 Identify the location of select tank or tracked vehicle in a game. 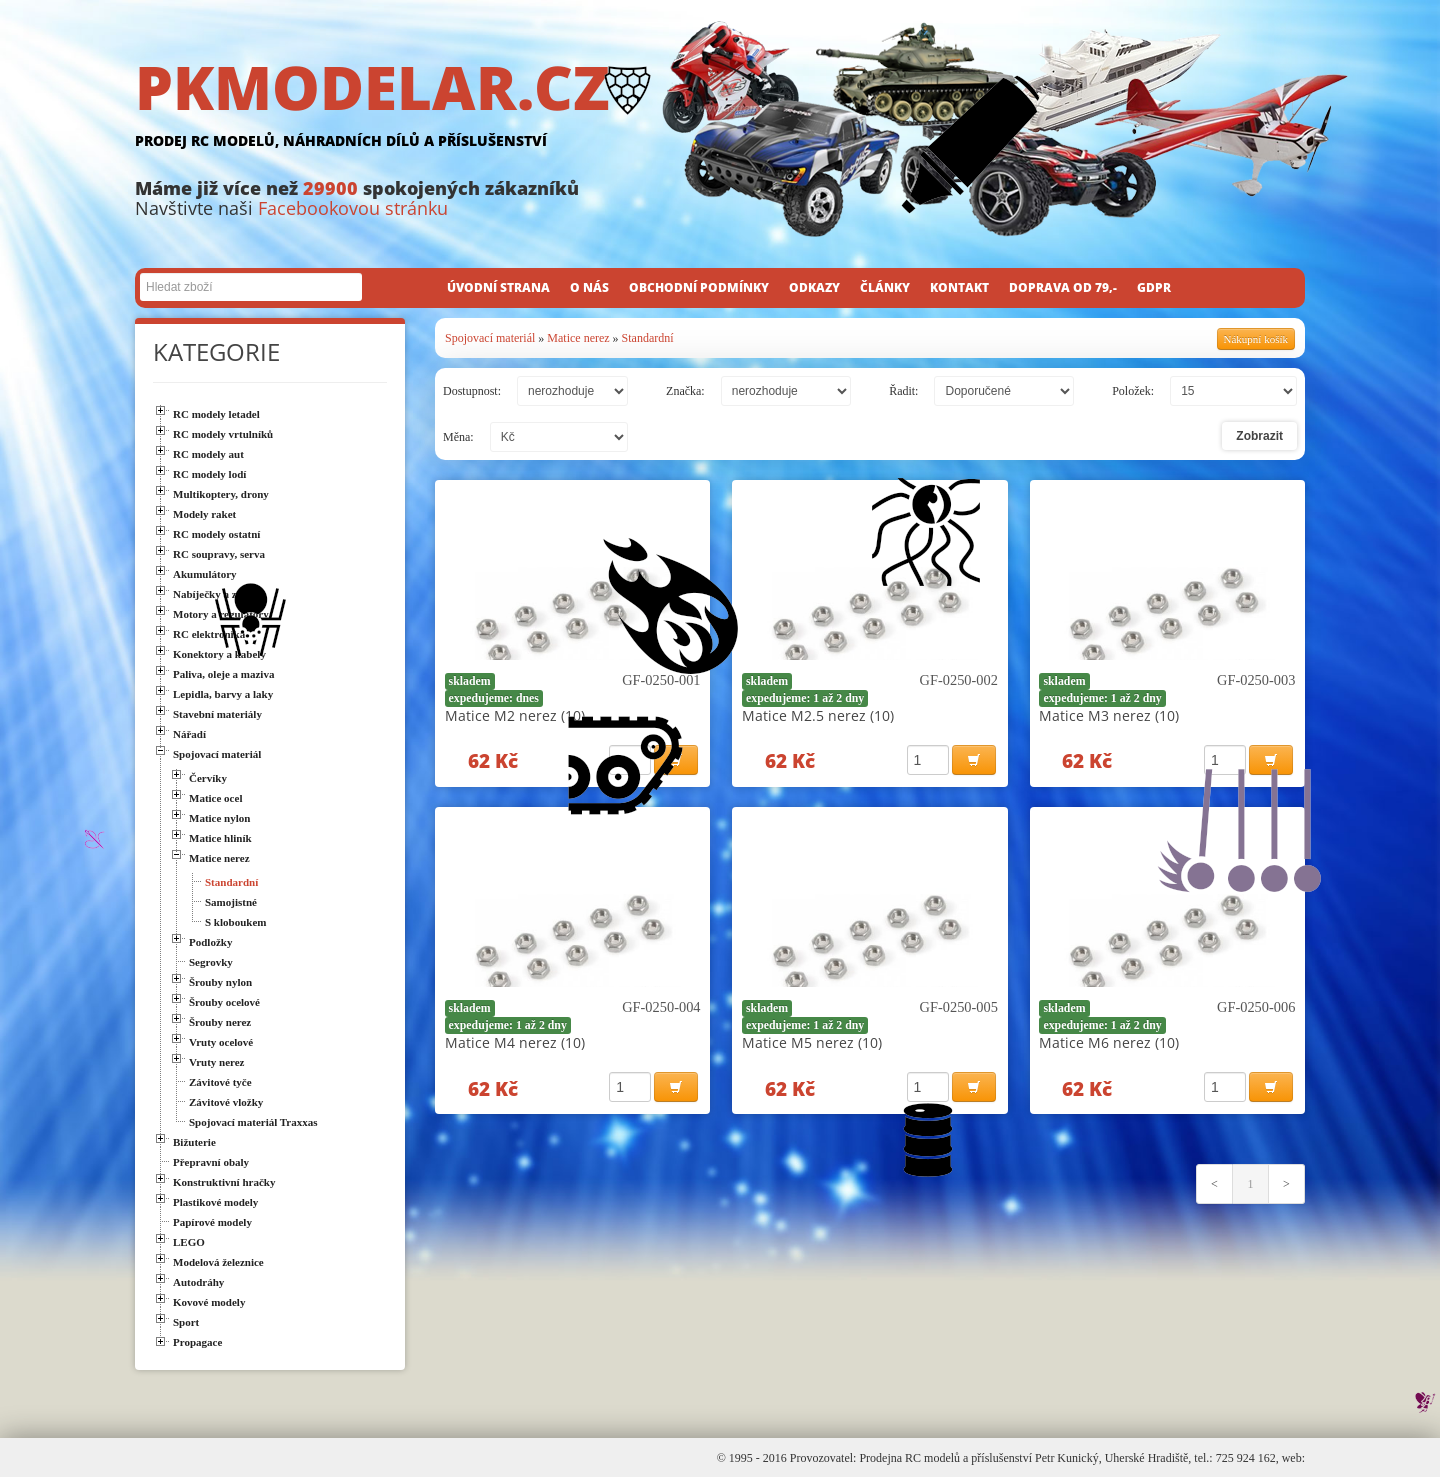
(625, 765).